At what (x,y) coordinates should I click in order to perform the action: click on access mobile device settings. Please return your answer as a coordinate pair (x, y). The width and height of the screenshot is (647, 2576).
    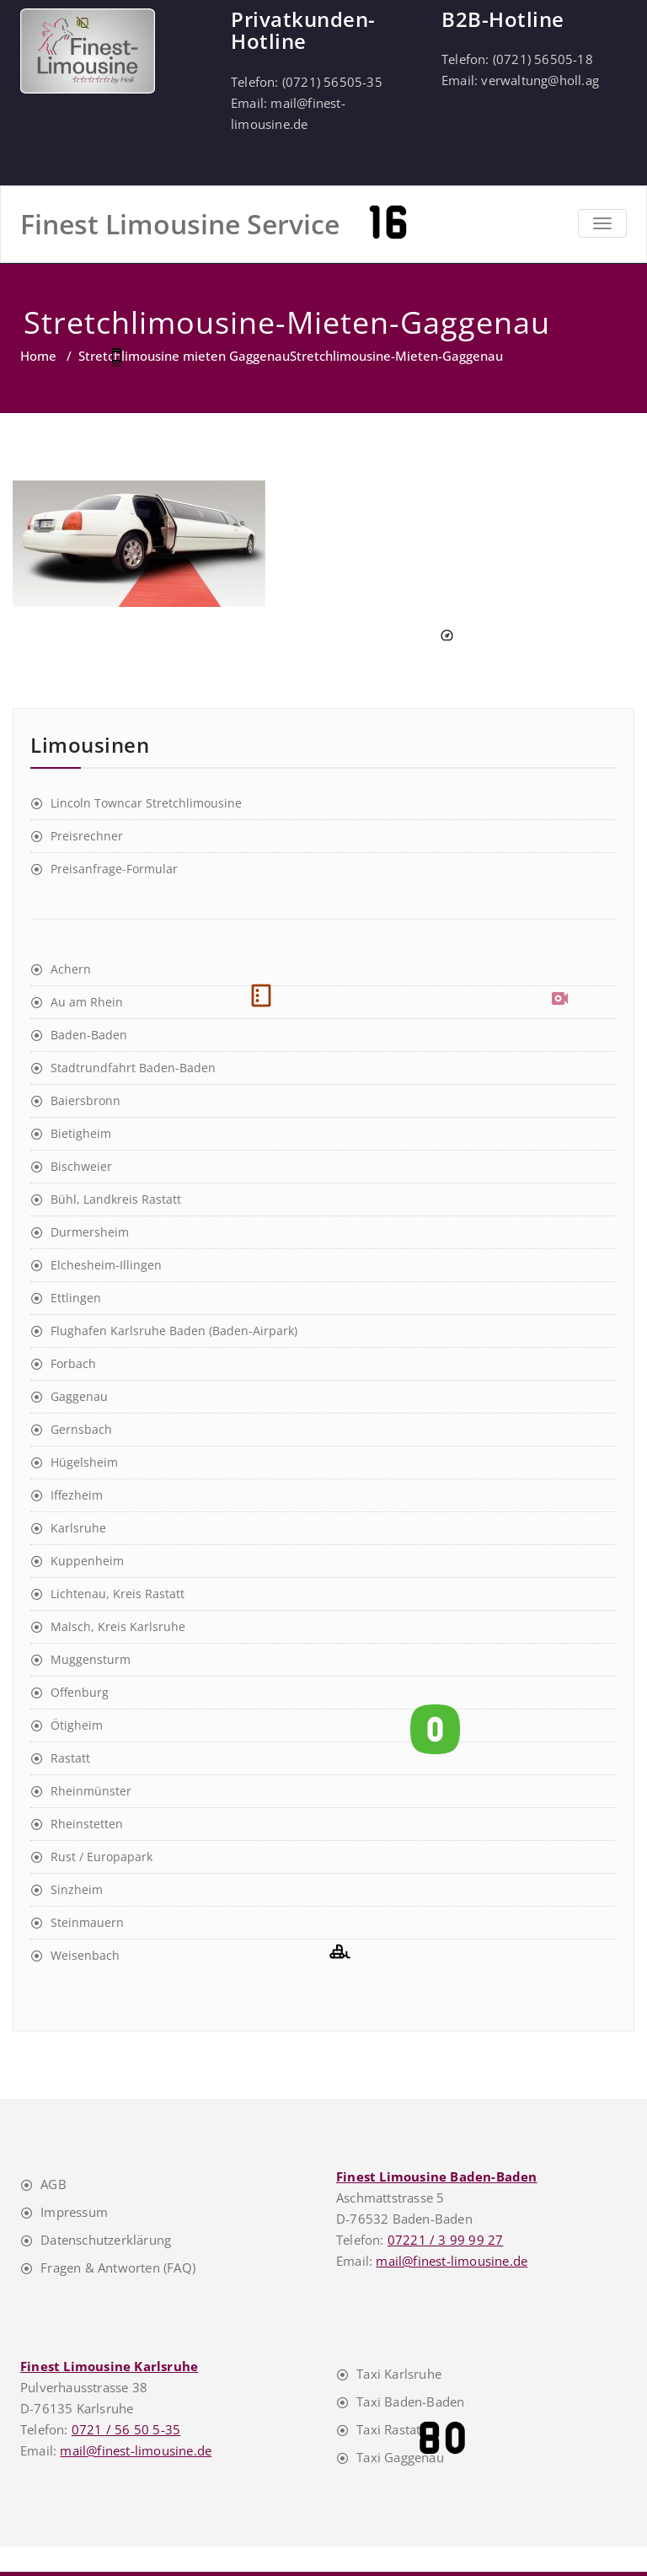
    Looking at the image, I should click on (116, 357).